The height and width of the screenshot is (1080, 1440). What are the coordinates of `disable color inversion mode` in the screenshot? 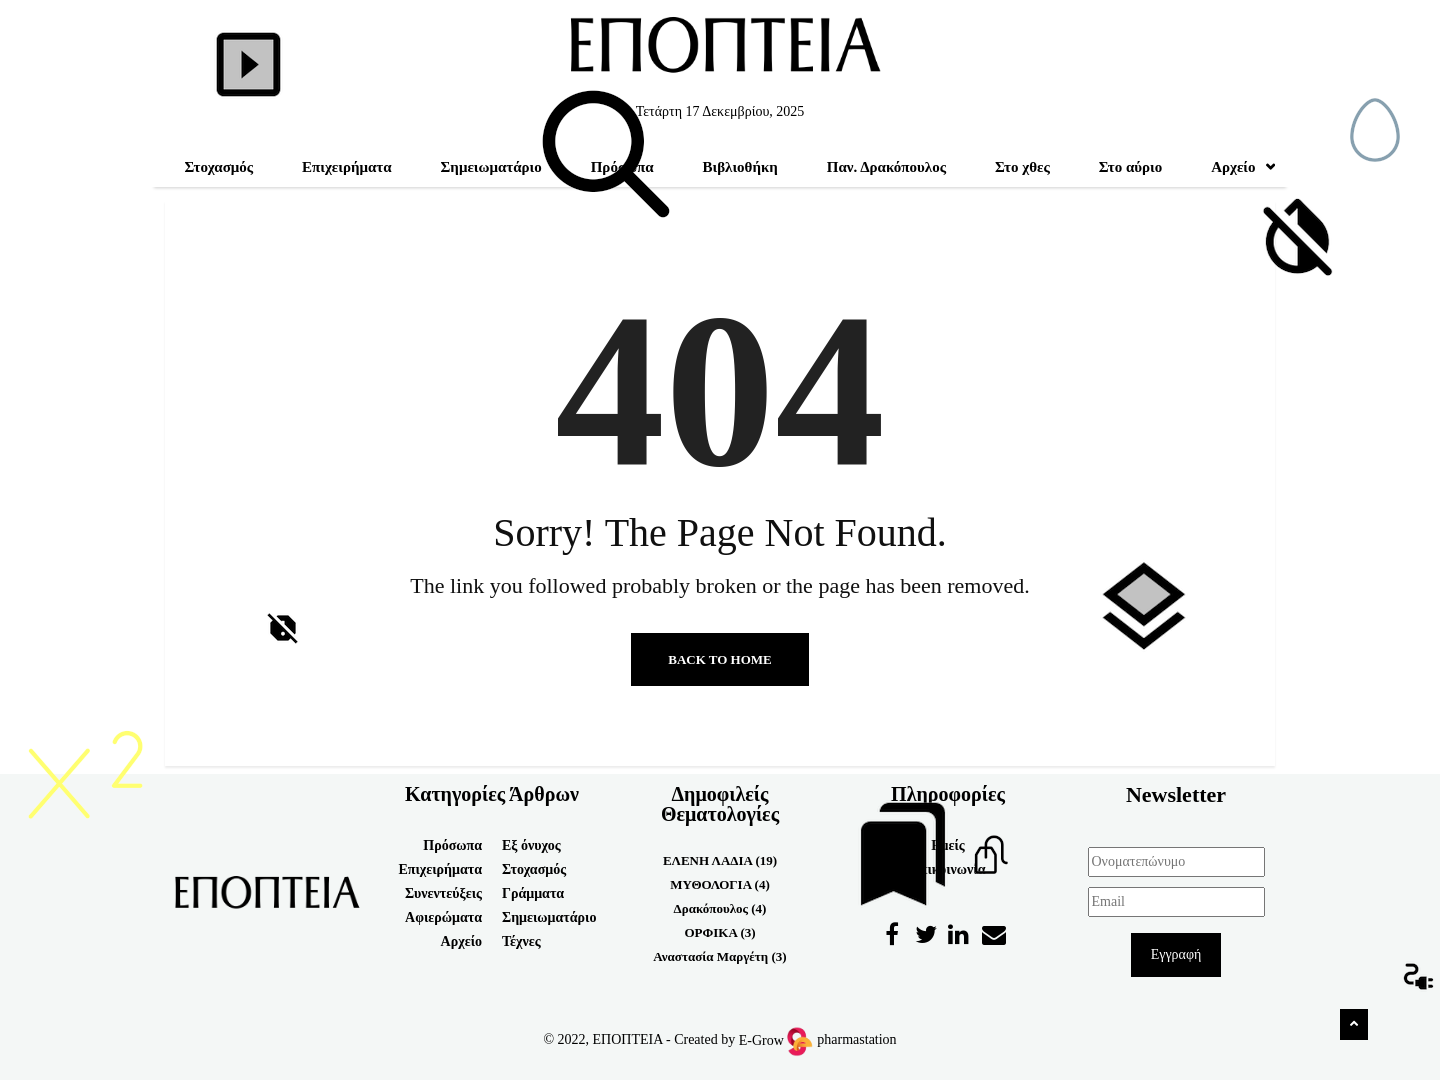 It's located at (1297, 235).